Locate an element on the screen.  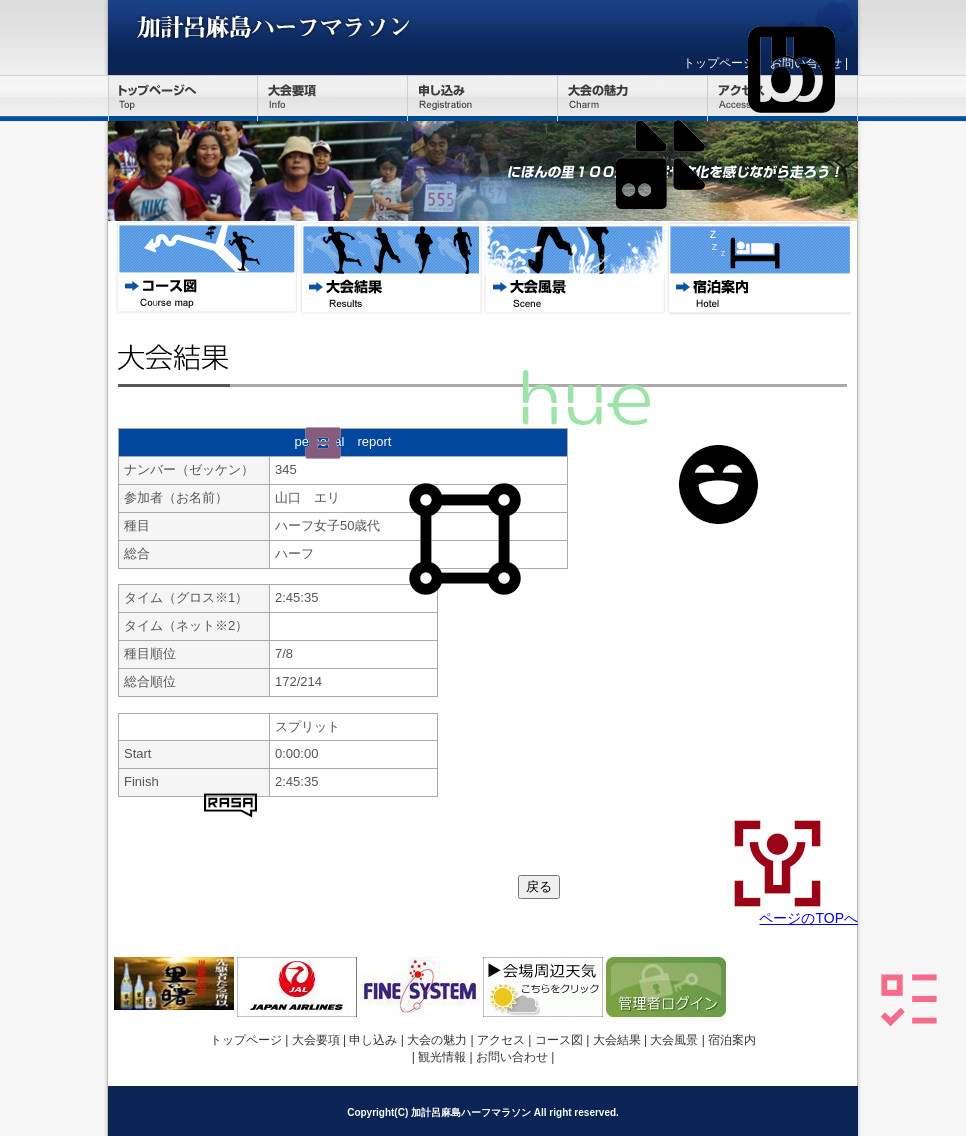
view completed tasks in a checklist is located at coordinates (909, 999).